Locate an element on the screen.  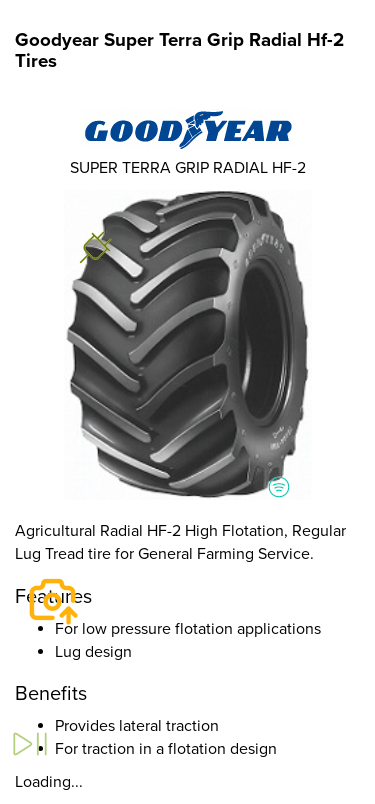
open Spotify is located at coordinates (279, 487).